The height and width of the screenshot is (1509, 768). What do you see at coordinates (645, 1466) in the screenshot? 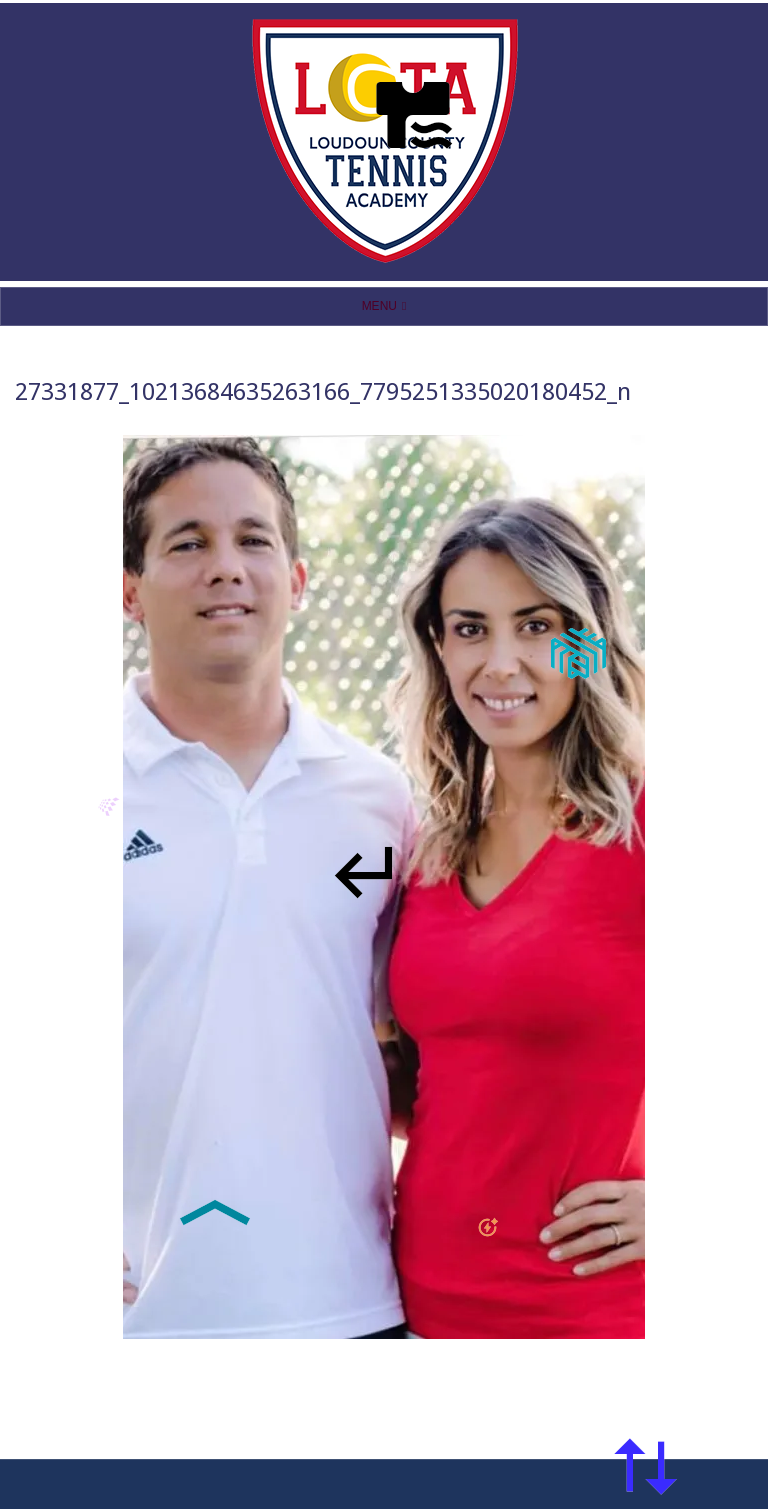
I see `sort items in ascending or descending order` at bounding box center [645, 1466].